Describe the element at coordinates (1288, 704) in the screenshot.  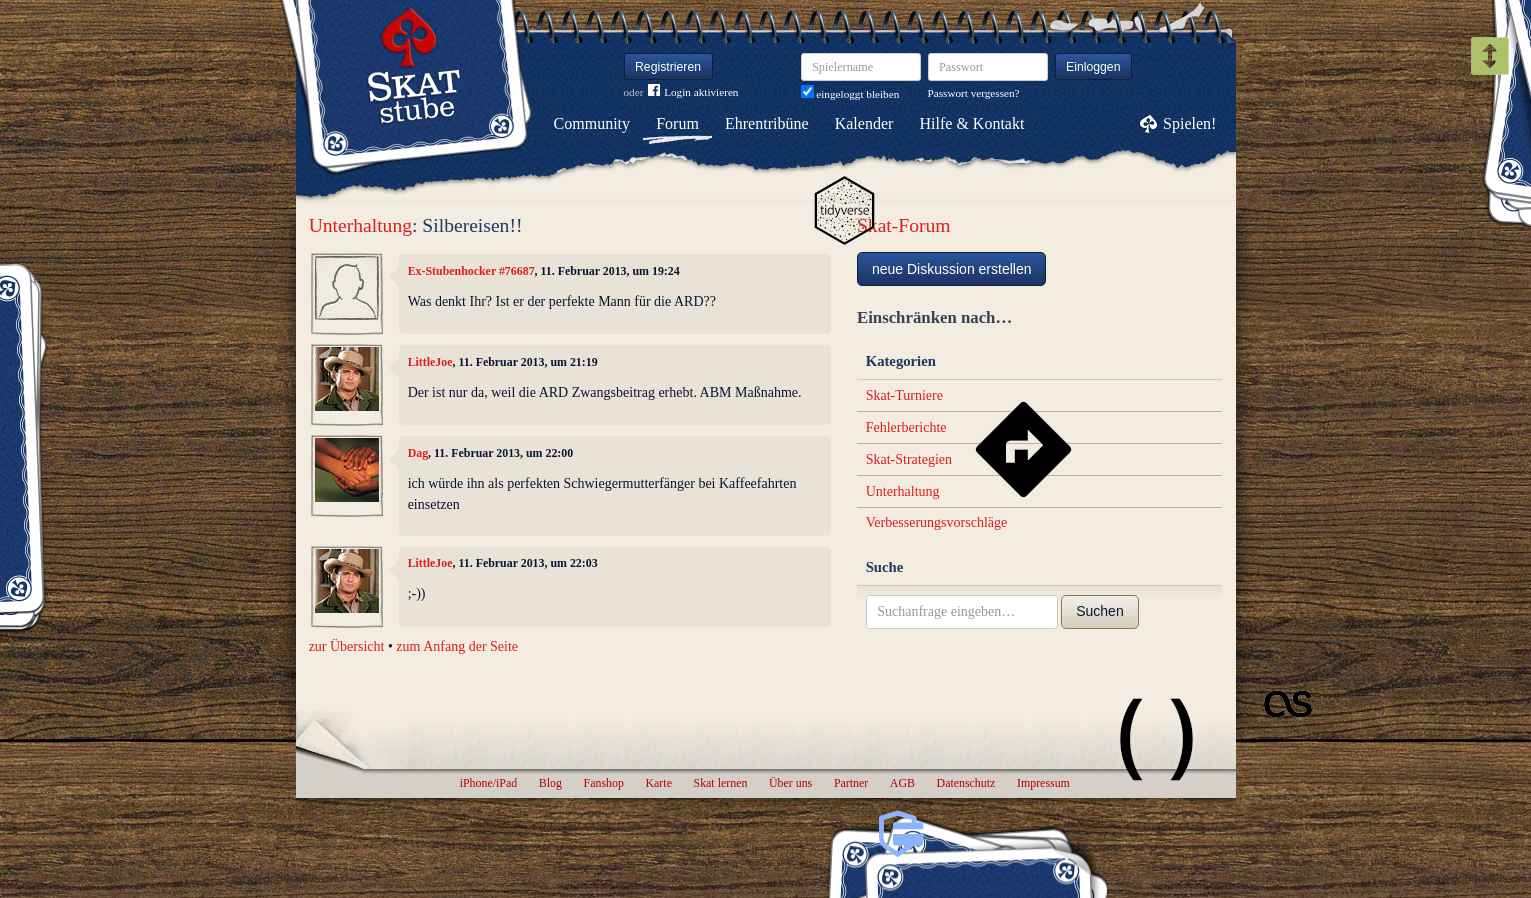
I see `open Last.fm app` at that location.